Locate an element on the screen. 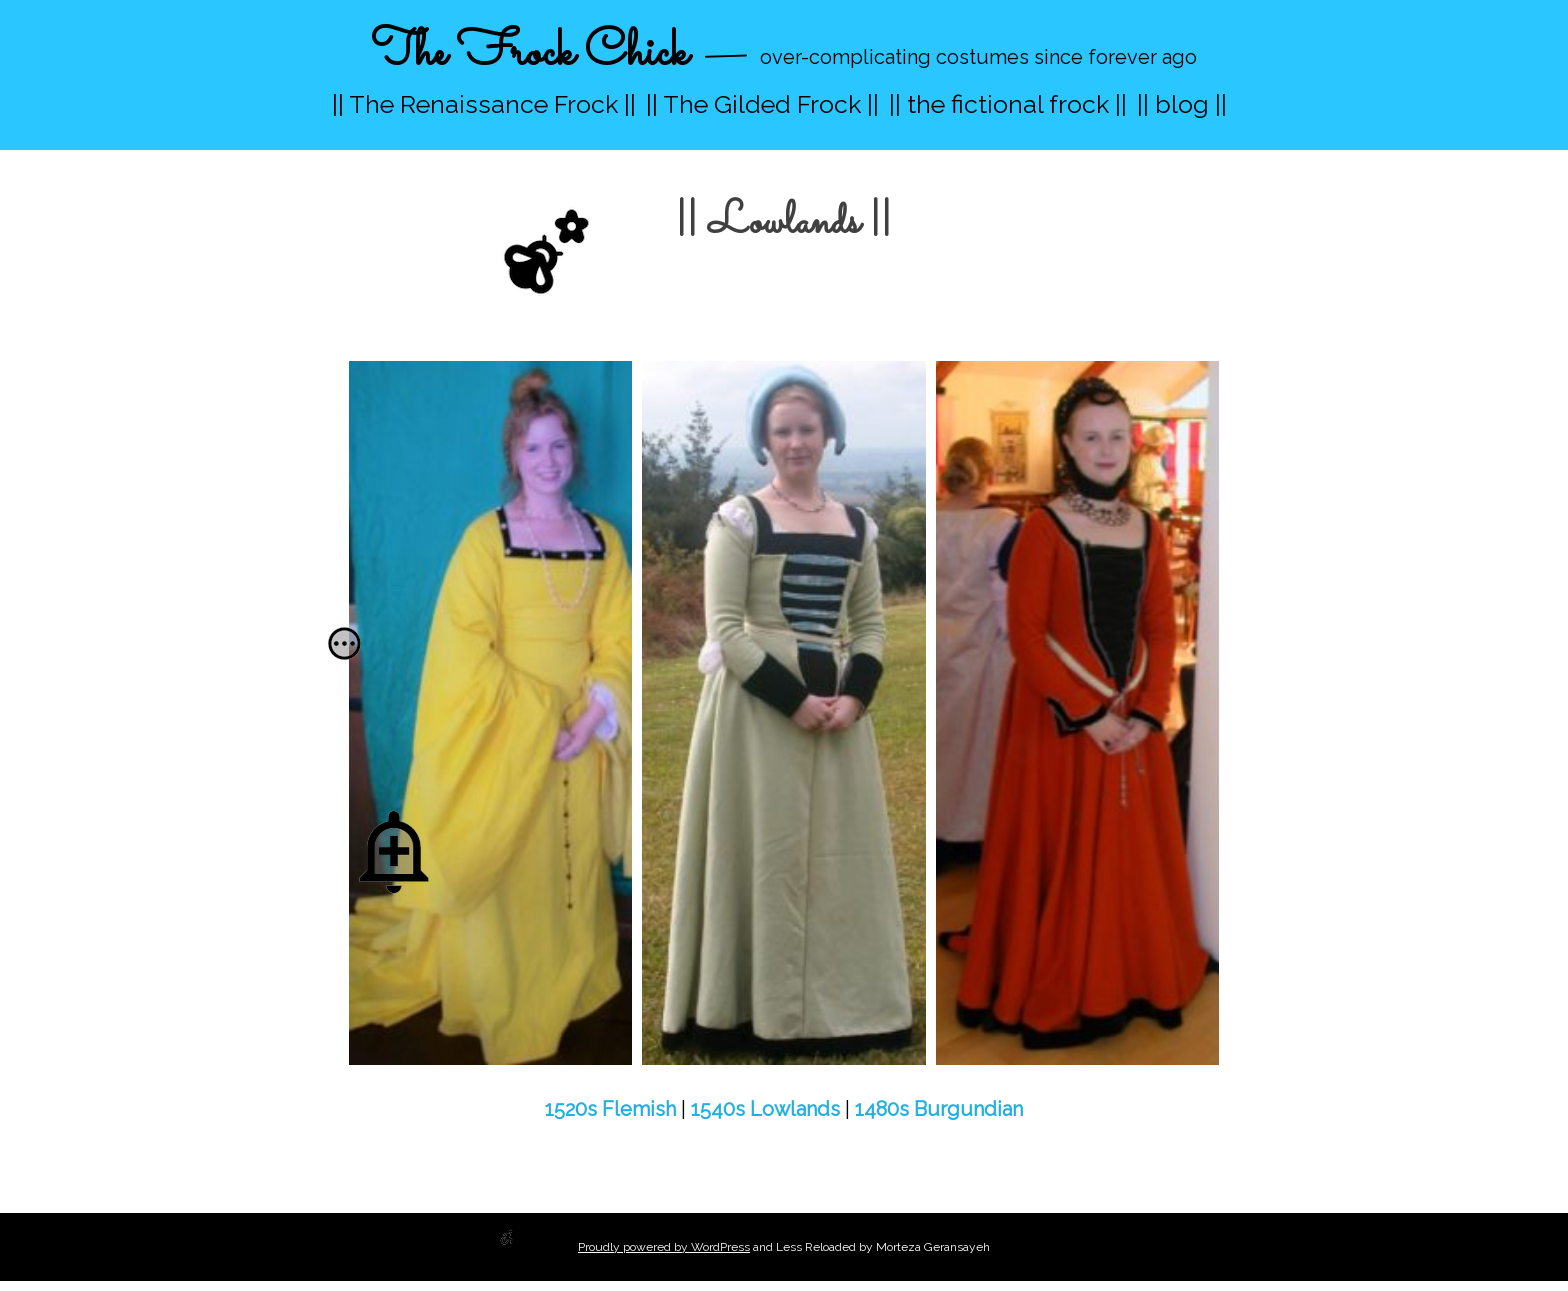  access nature or outdoor-themed emoji is located at coordinates (546, 251).